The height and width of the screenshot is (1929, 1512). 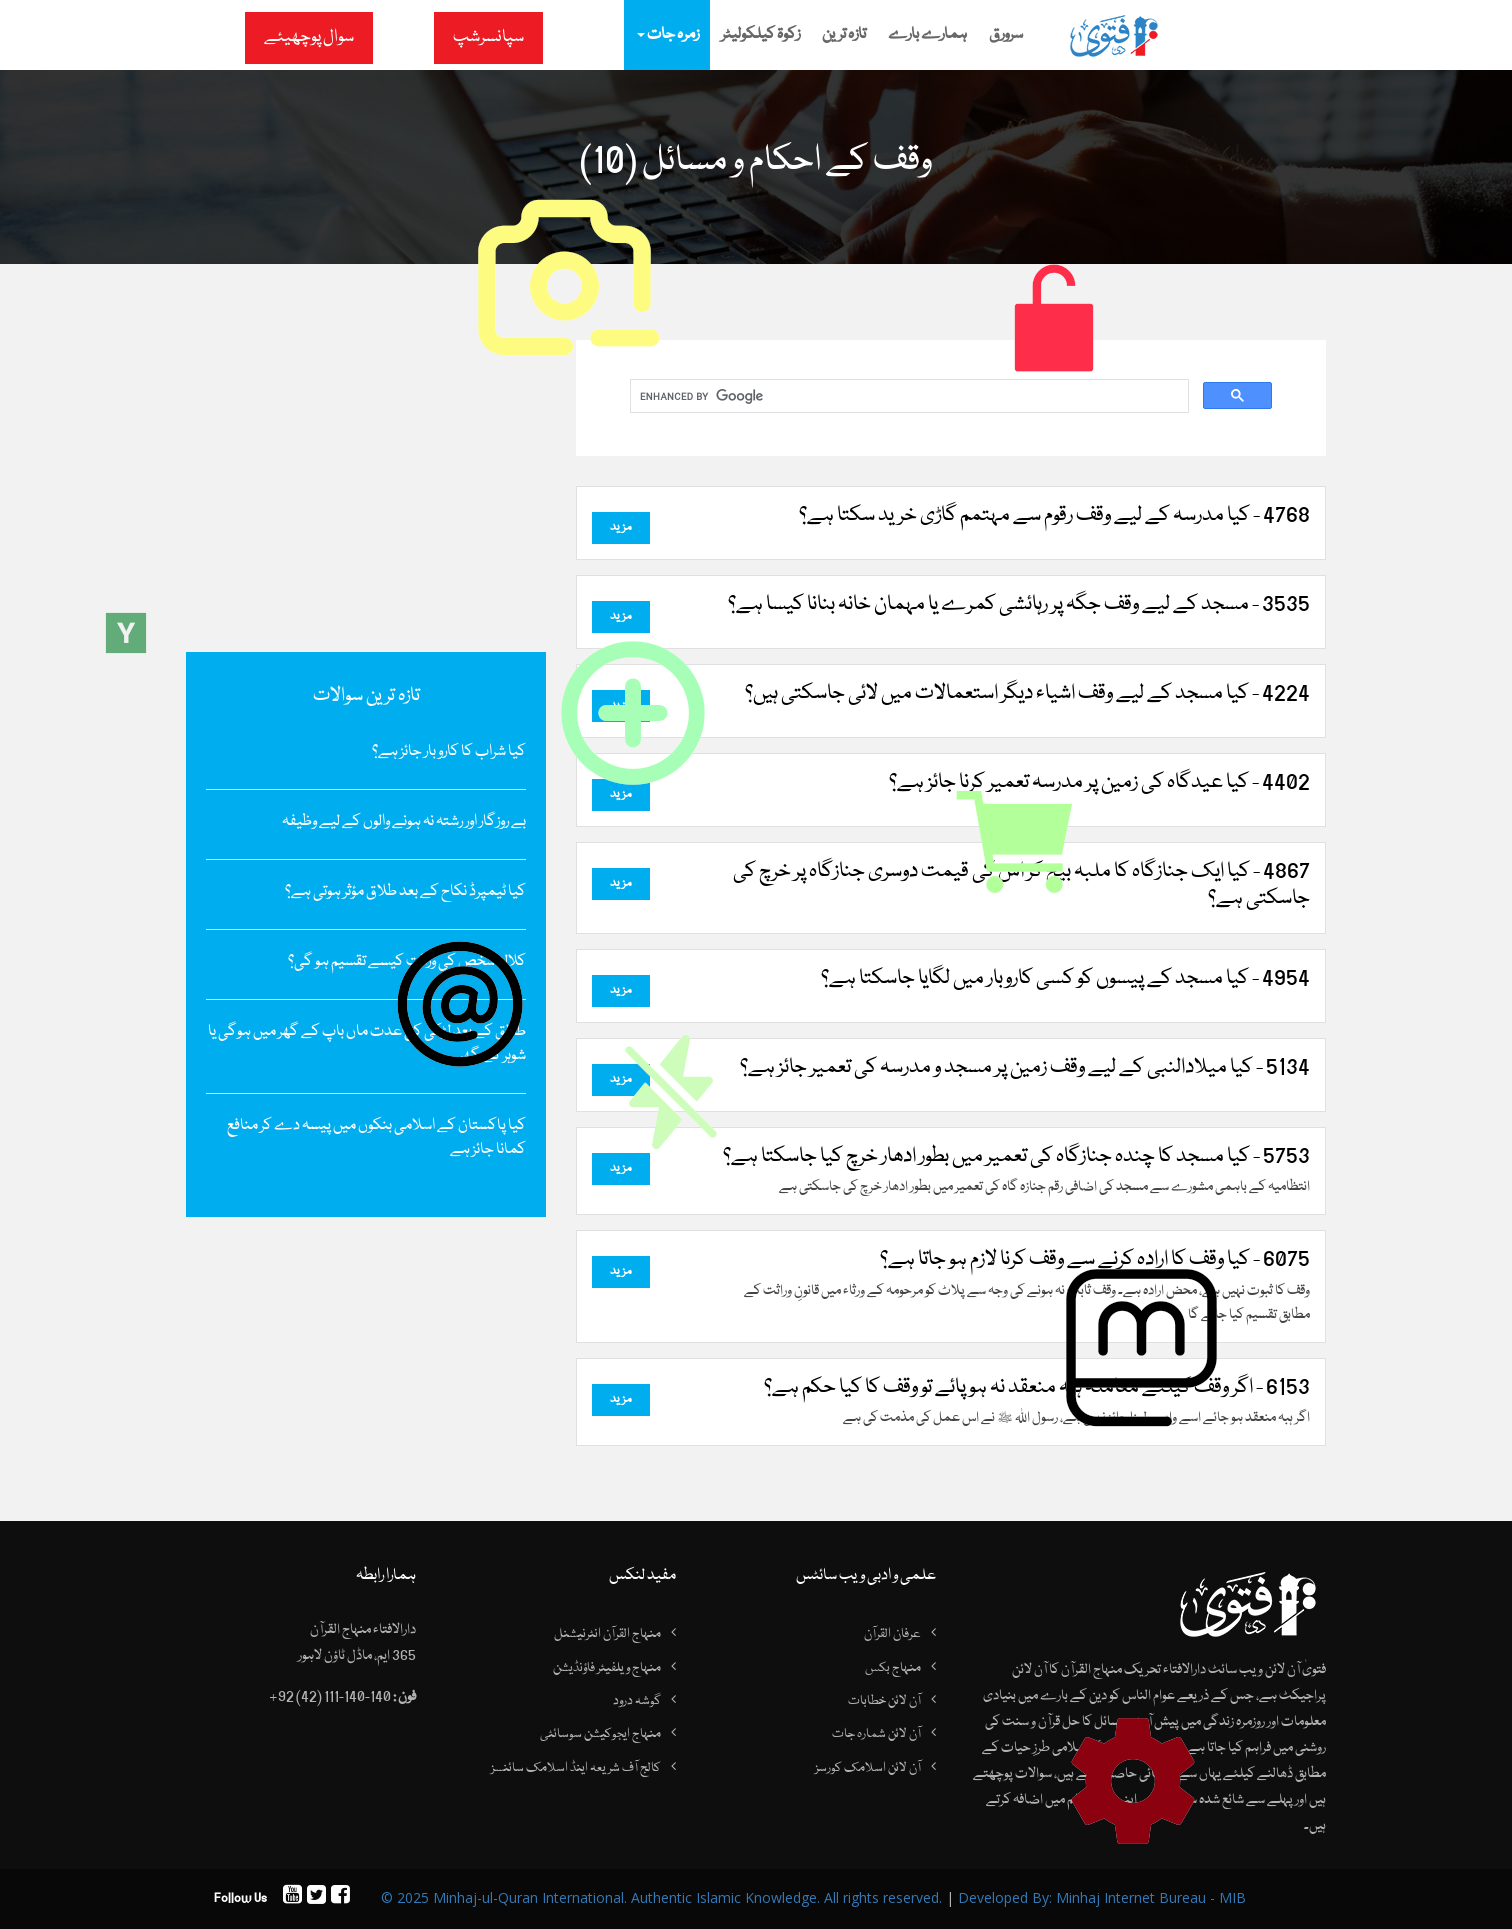 I want to click on view your shopping cart, so click(x=1016, y=842).